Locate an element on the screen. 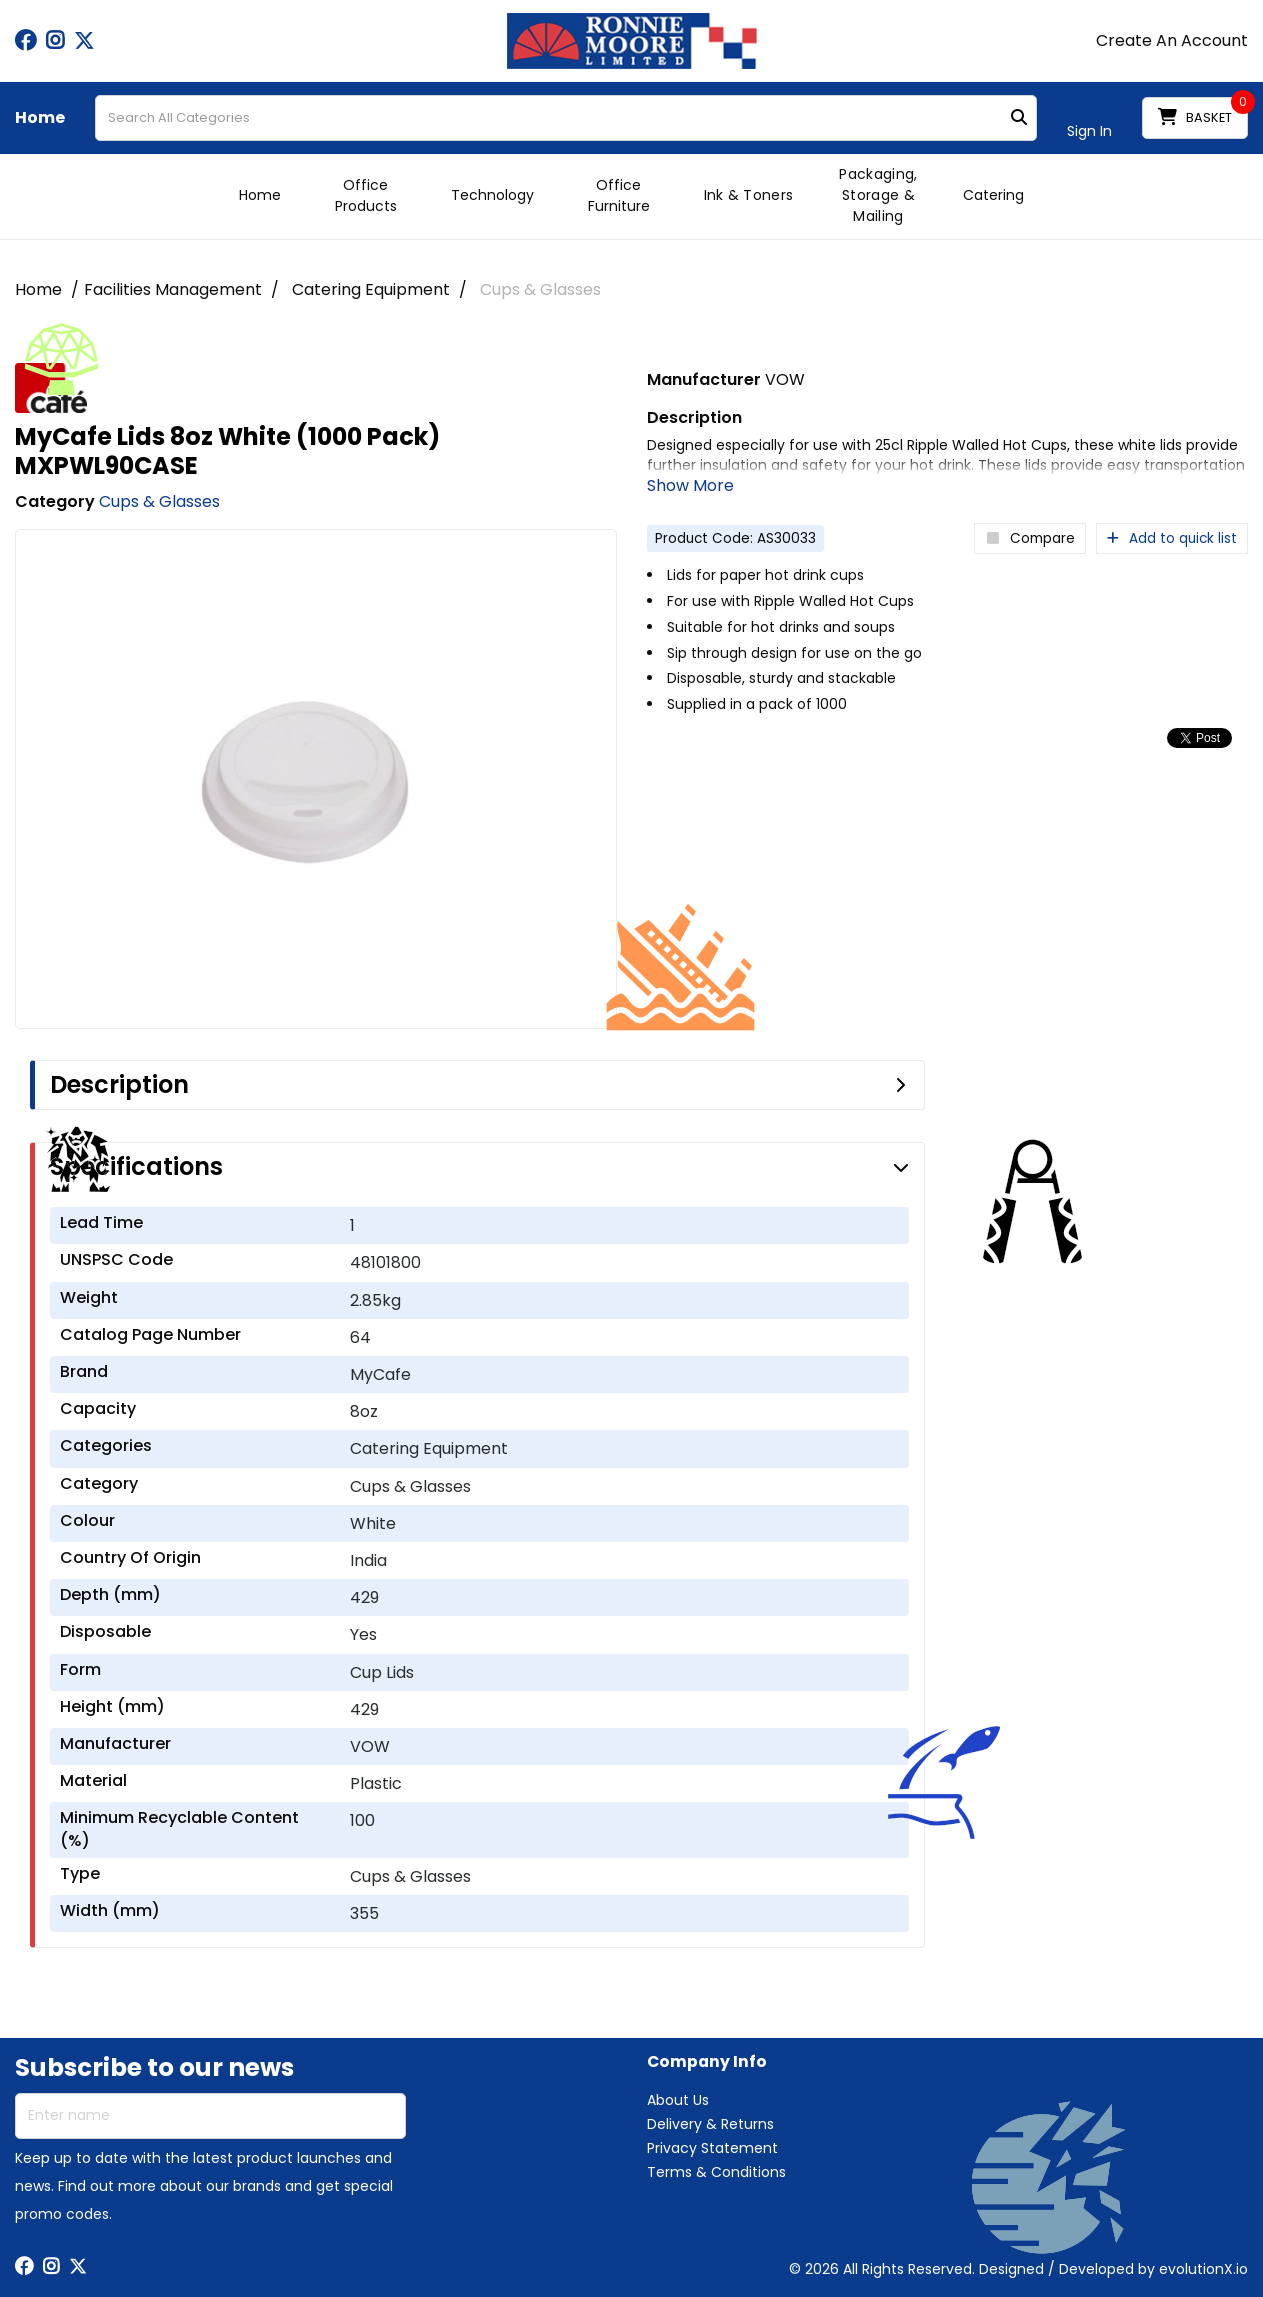  build or place a habitat dome structure is located at coordinates (61, 358).